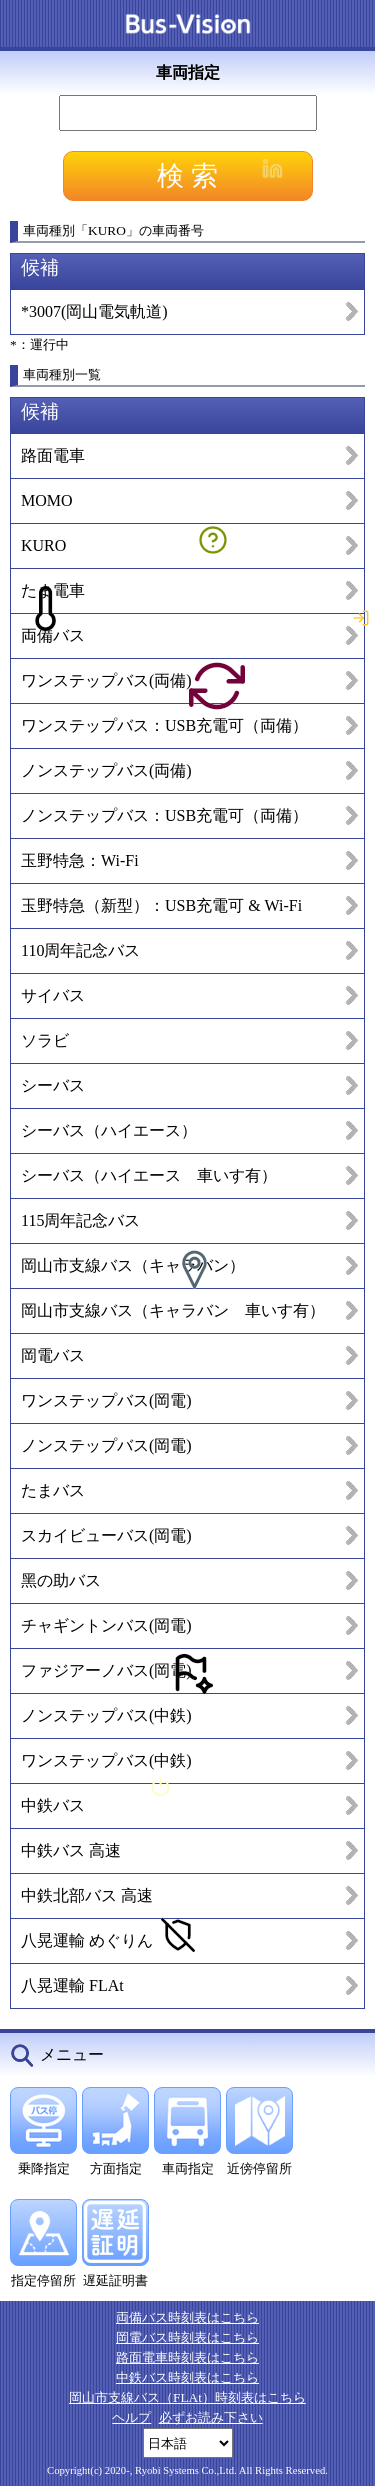 The image size is (375, 2486). What do you see at coordinates (213, 540) in the screenshot?
I see `access help or support information` at bounding box center [213, 540].